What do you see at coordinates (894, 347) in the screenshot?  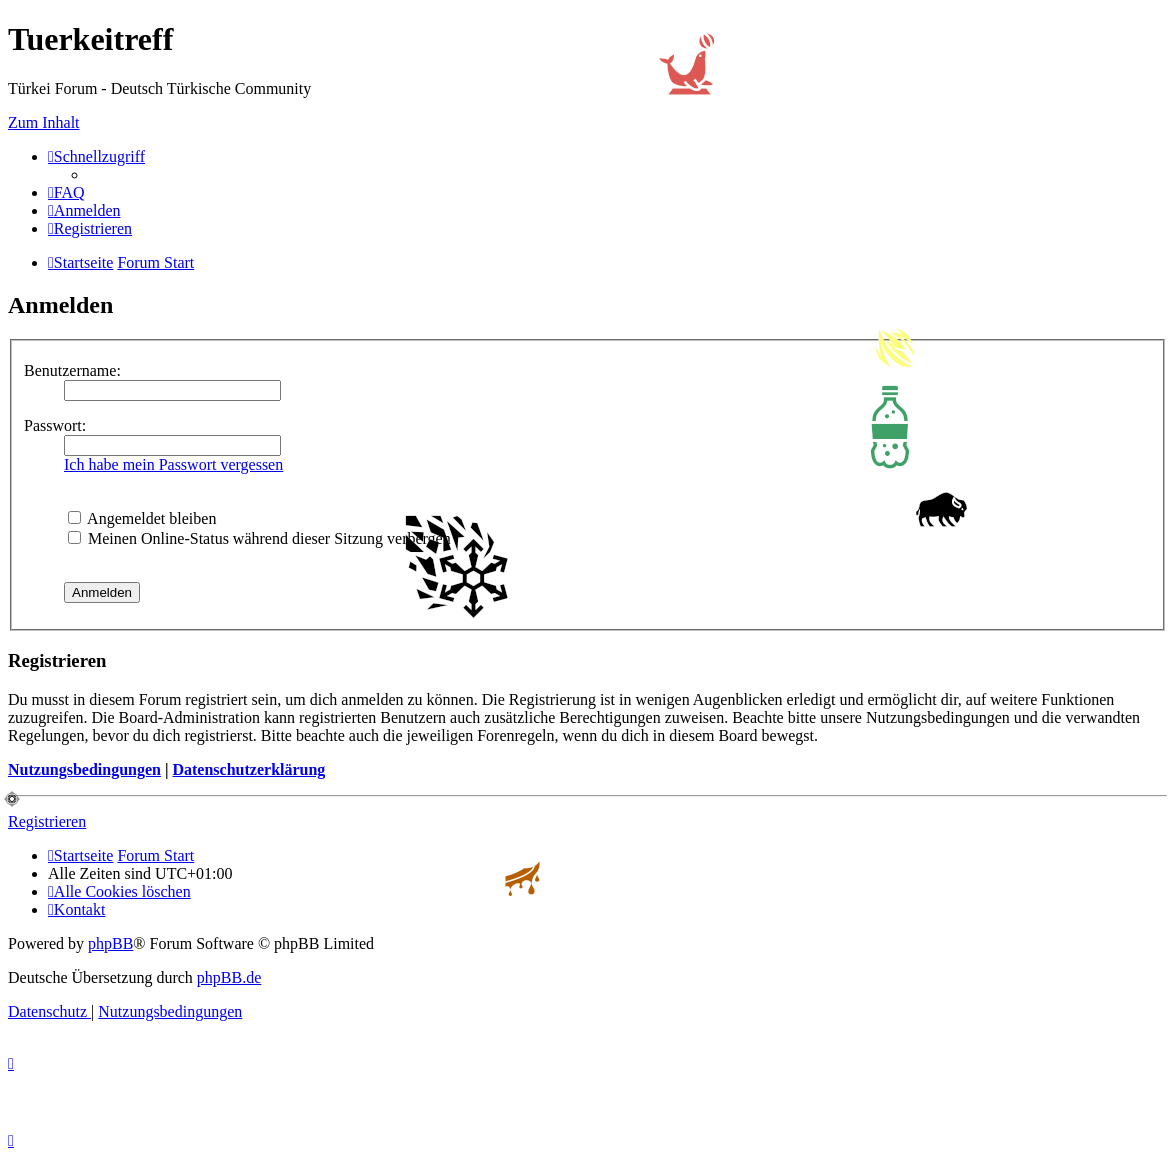 I see `indicates wind or air movement effect` at bounding box center [894, 347].